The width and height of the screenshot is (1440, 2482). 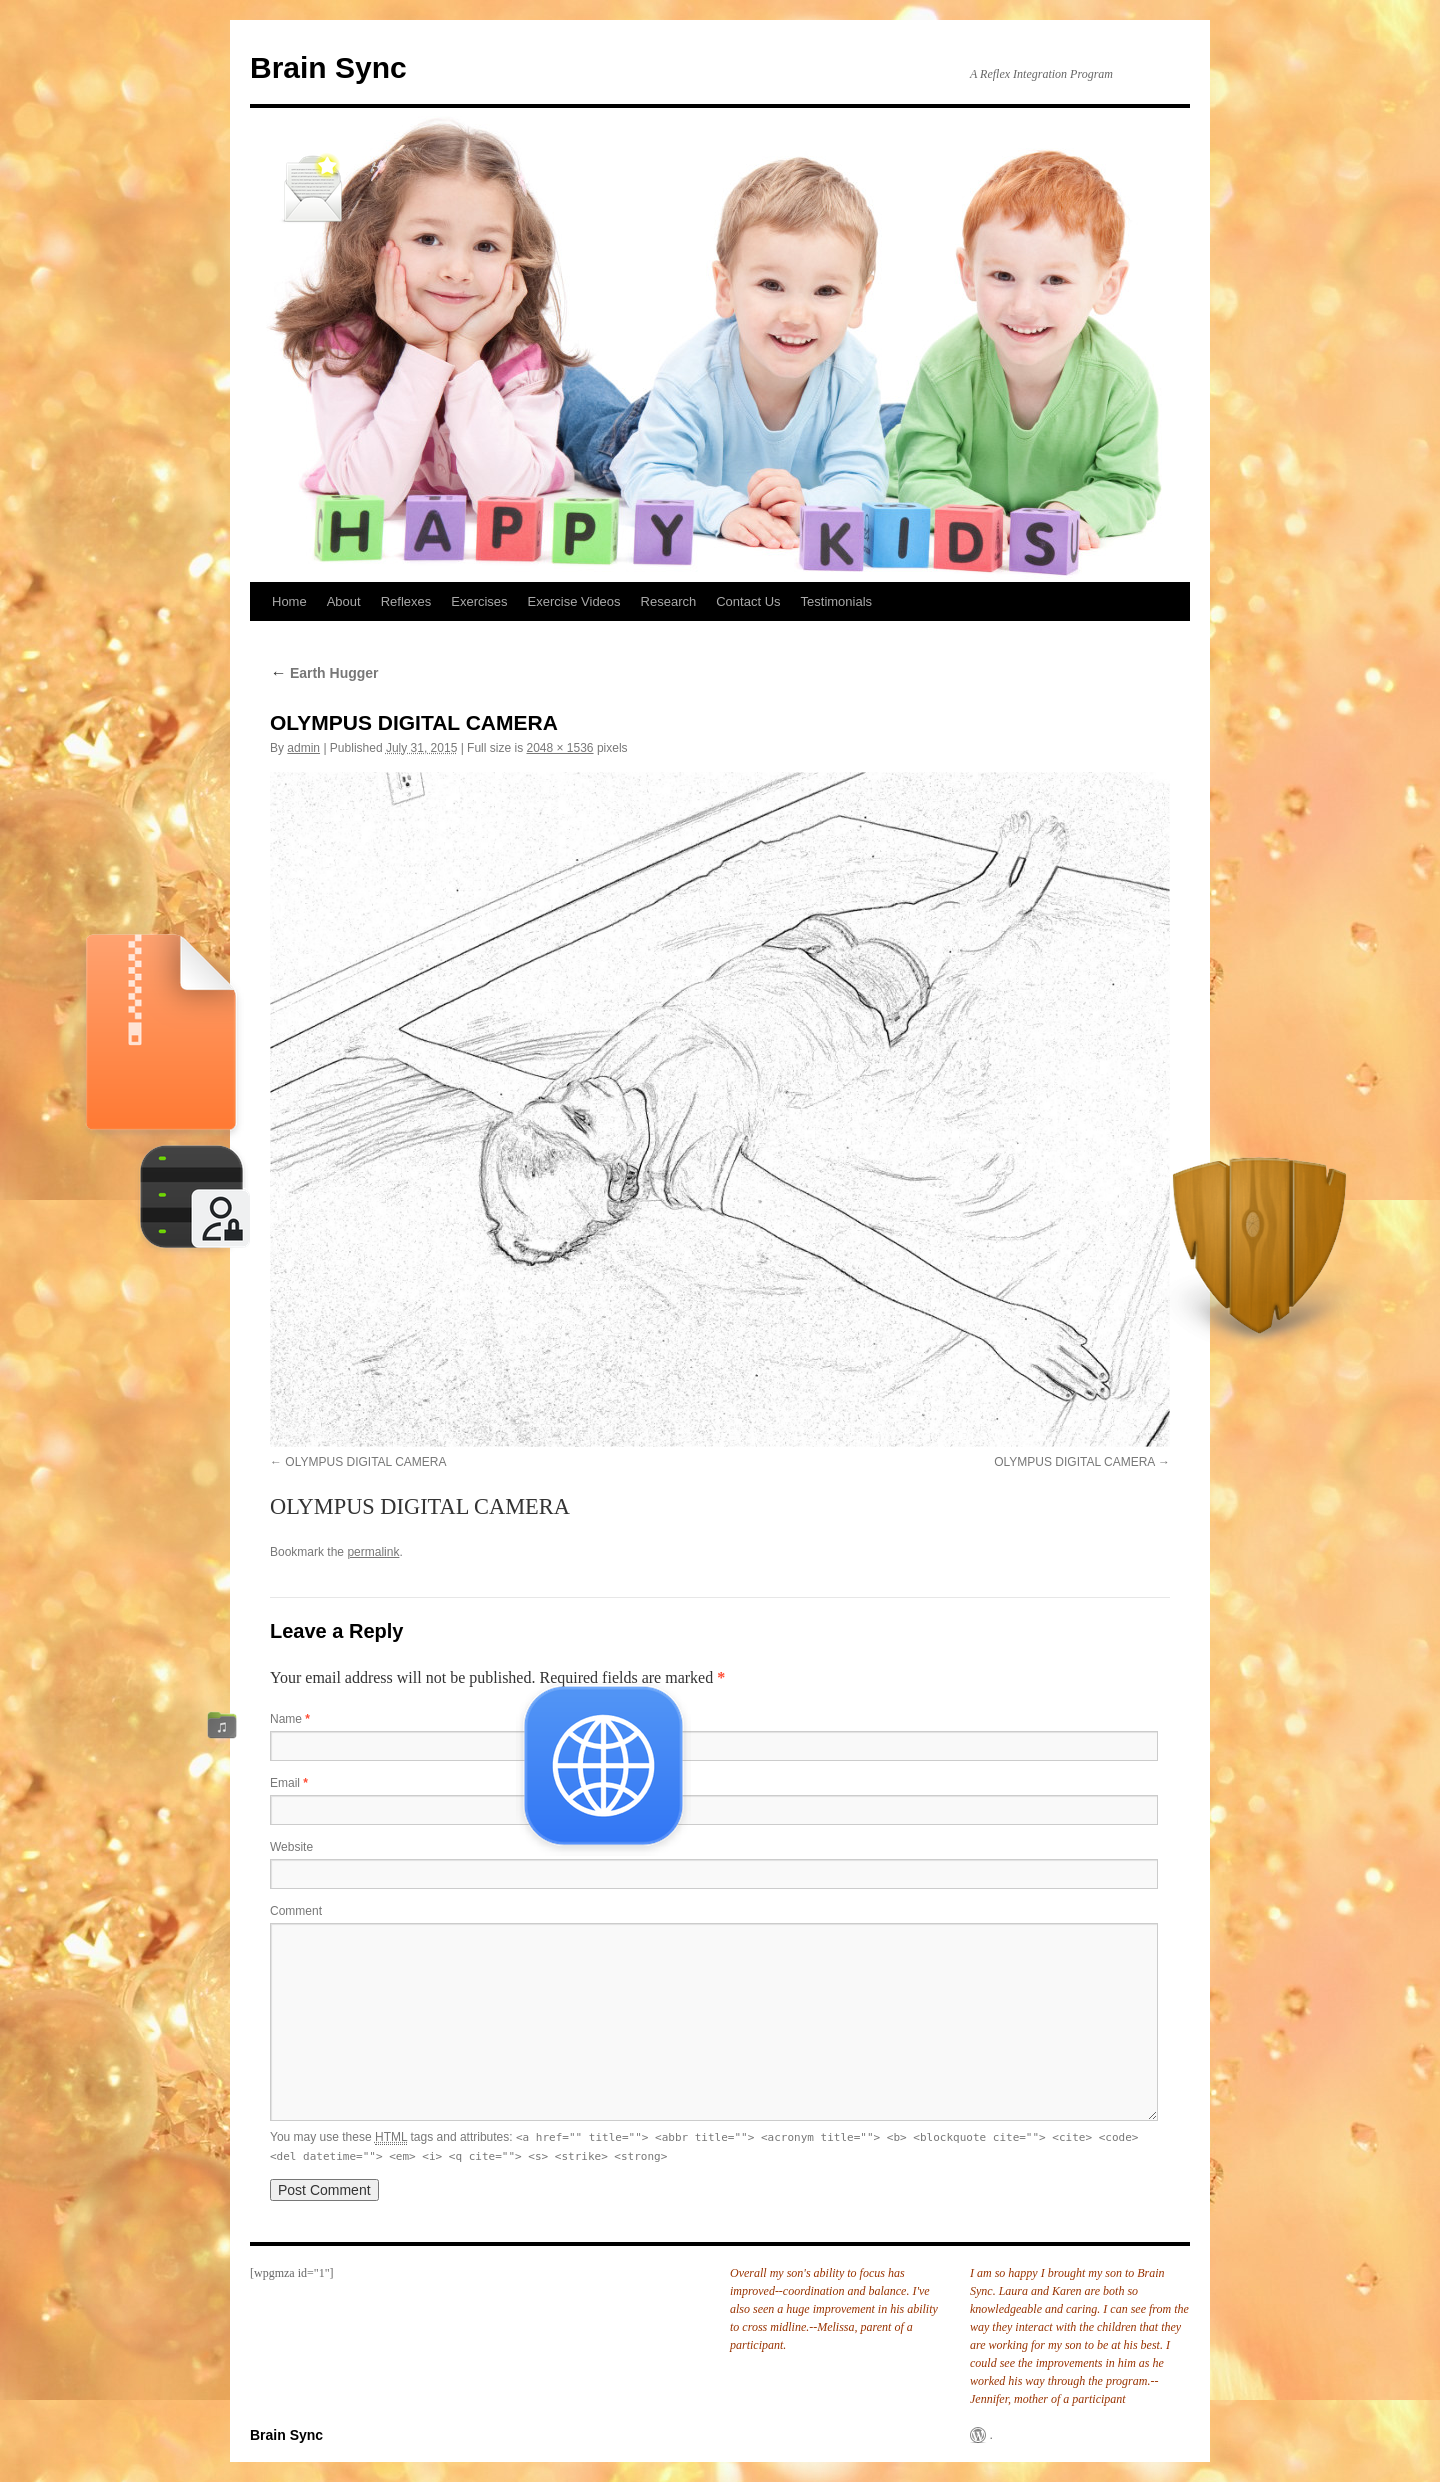 What do you see at coordinates (1259, 1243) in the screenshot?
I see `indicates low security status for a connection or system` at bounding box center [1259, 1243].